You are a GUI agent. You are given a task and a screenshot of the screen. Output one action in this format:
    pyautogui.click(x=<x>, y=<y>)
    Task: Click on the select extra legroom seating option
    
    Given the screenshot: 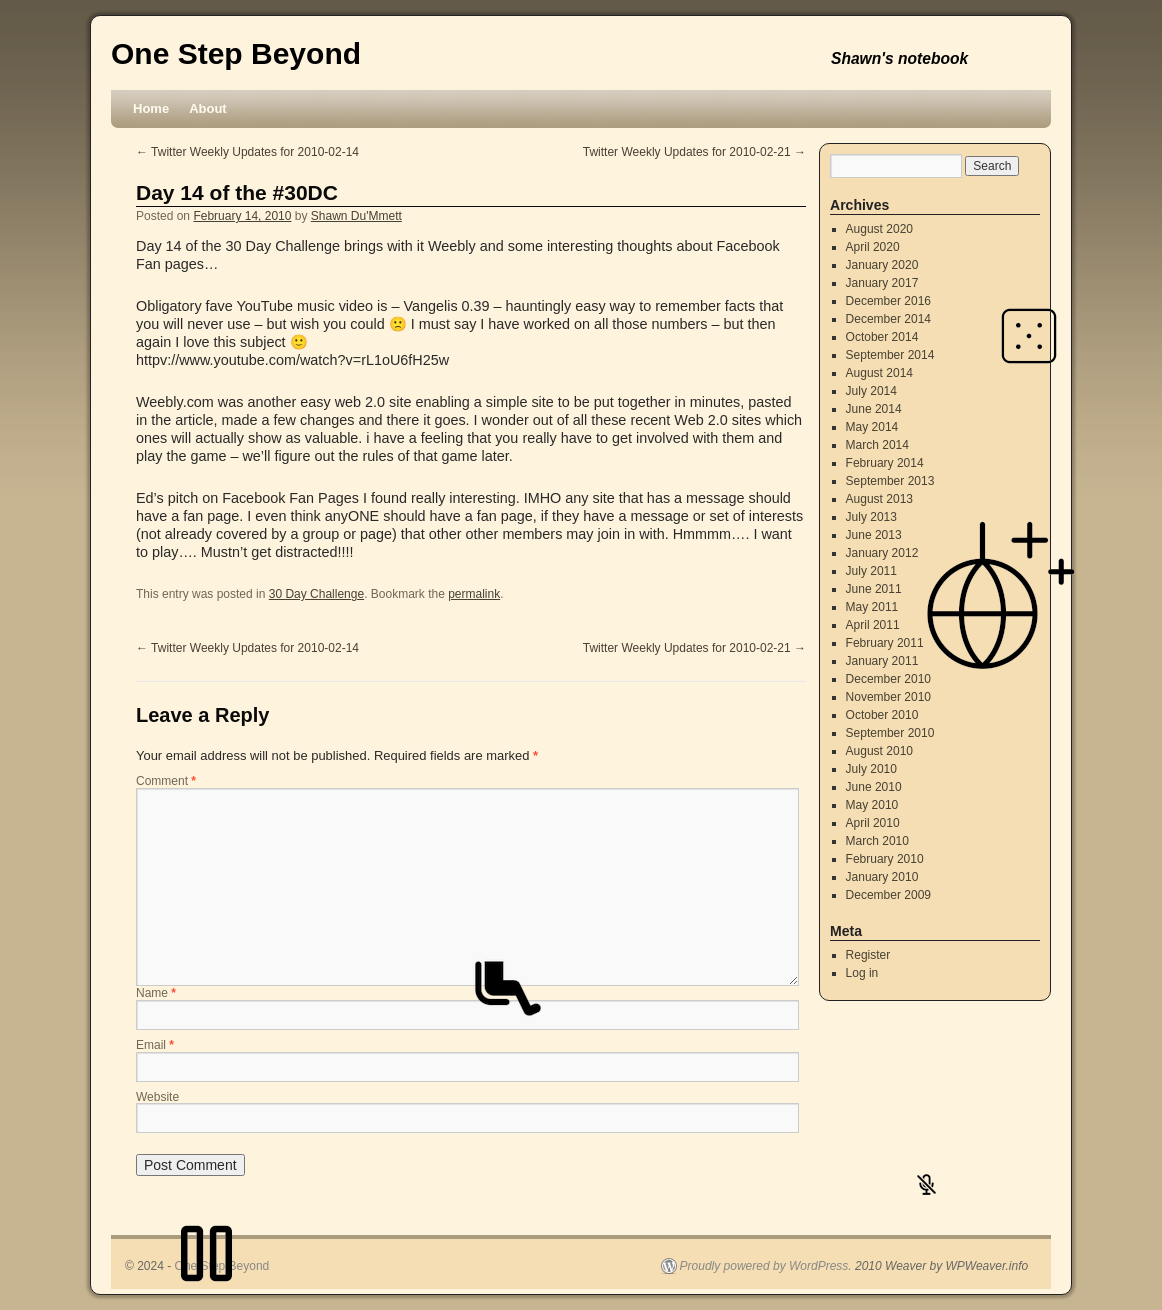 What is the action you would take?
    pyautogui.click(x=506, y=989)
    